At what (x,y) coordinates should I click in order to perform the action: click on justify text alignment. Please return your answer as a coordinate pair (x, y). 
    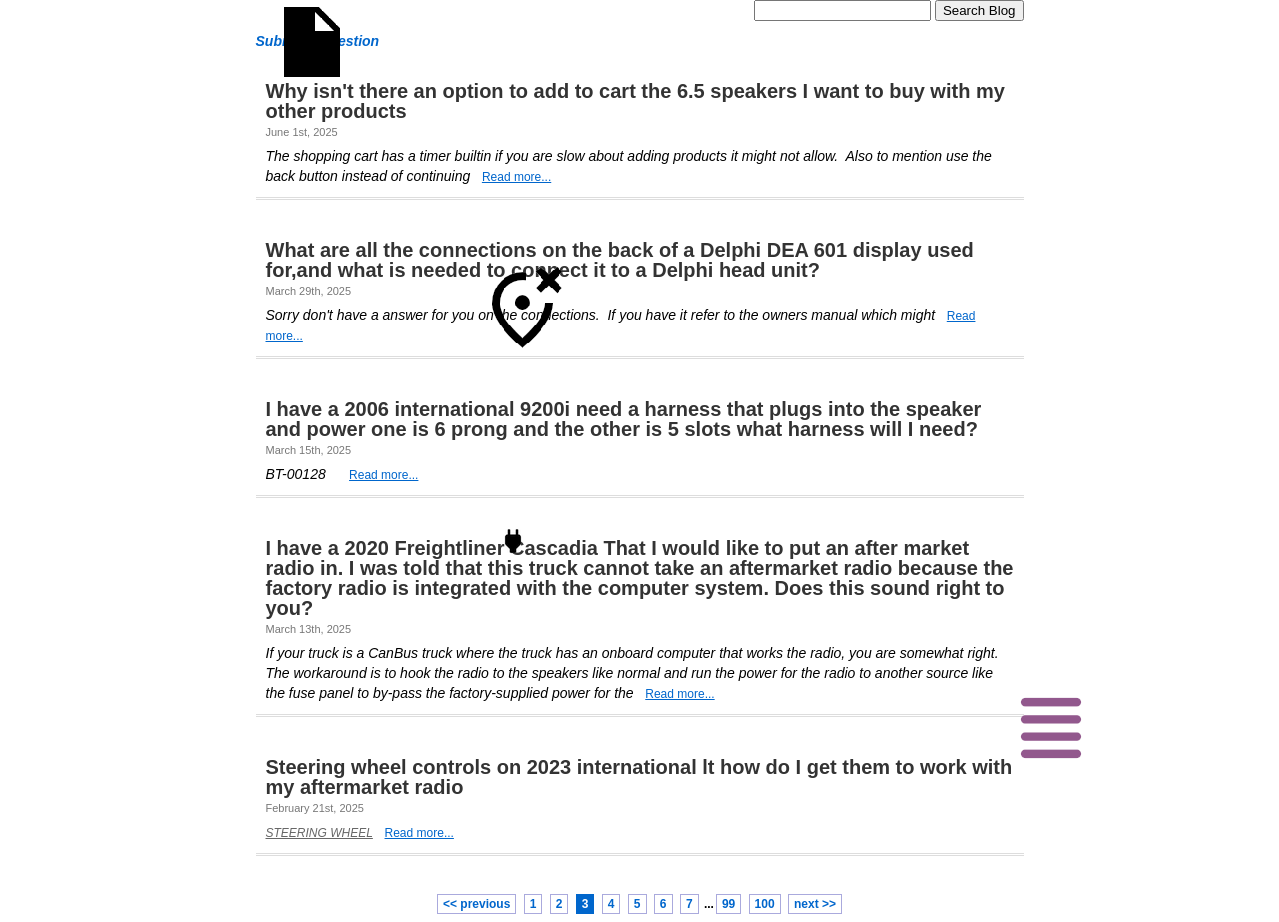
    Looking at the image, I should click on (1051, 728).